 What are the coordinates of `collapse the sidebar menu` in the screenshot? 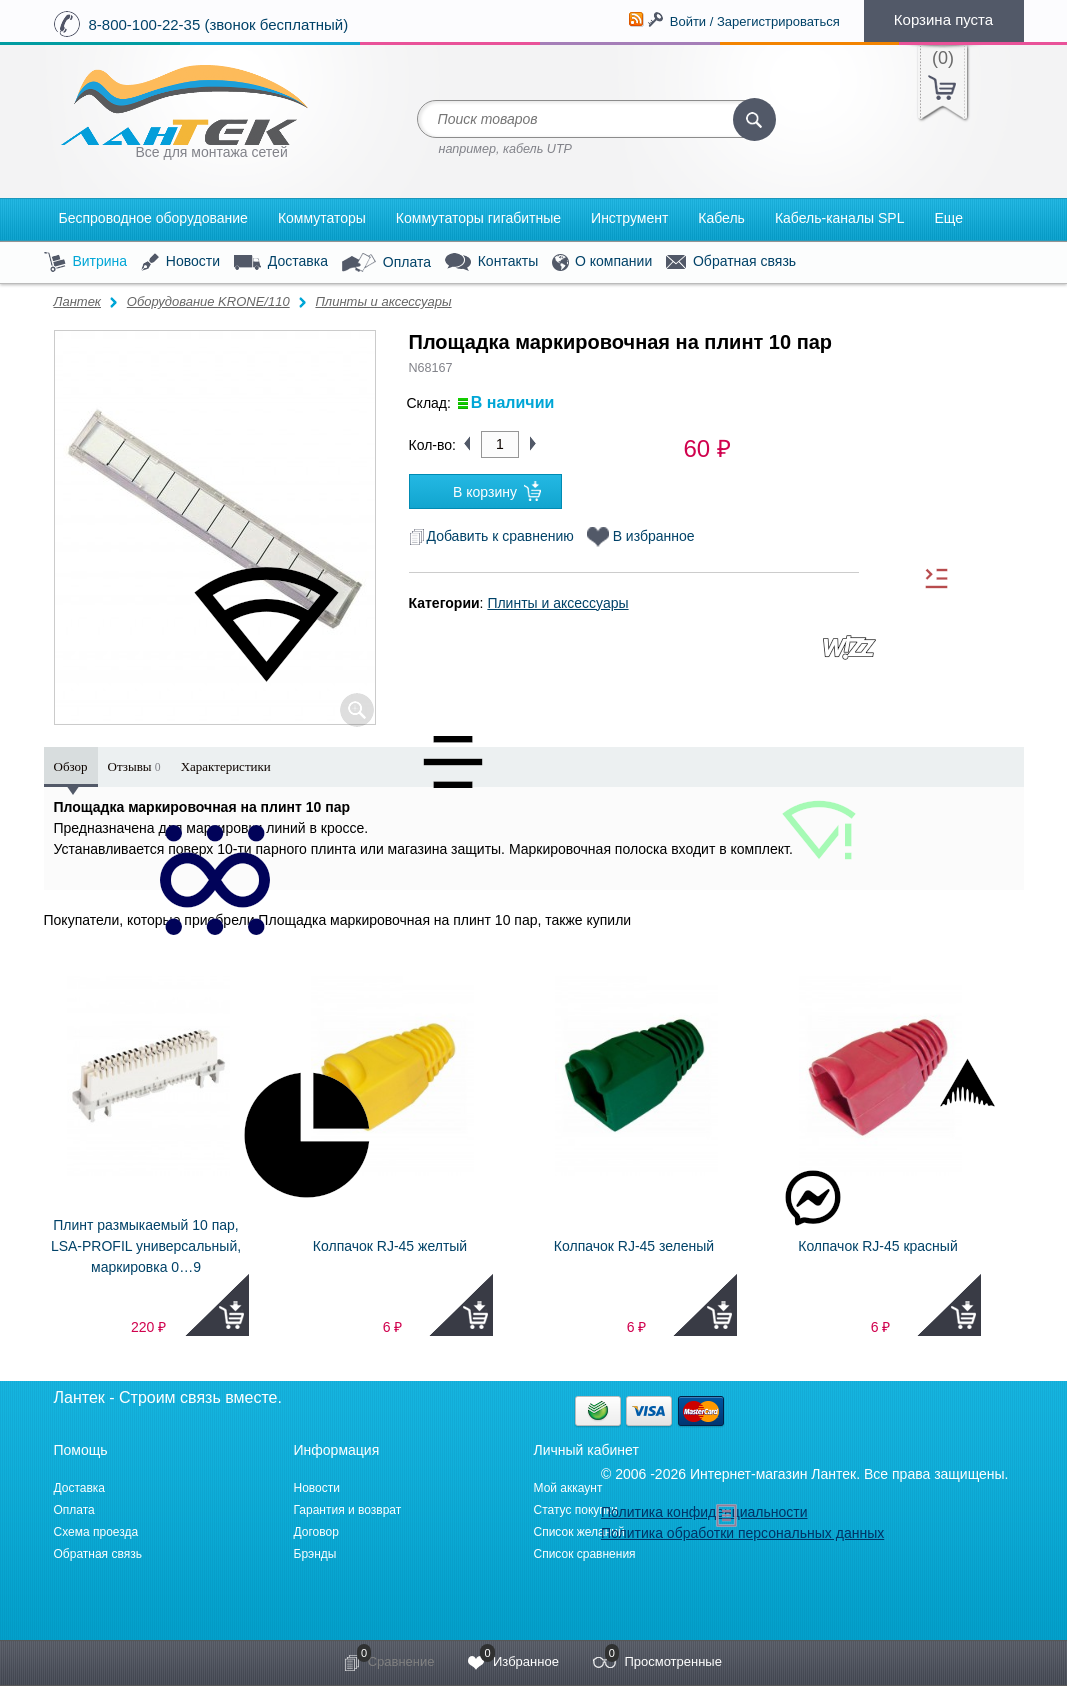 It's located at (936, 578).